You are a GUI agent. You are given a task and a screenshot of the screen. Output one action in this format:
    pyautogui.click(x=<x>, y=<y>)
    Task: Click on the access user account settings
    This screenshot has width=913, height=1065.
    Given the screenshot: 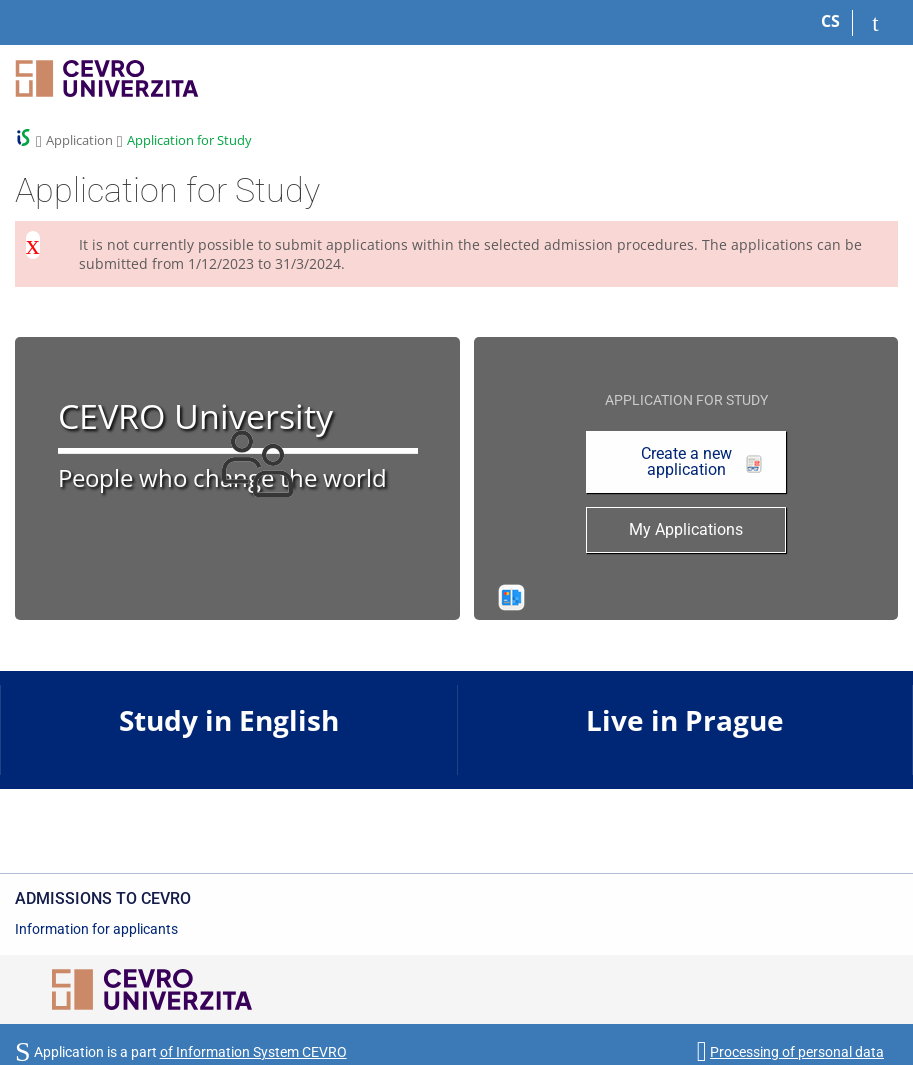 What is the action you would take?
    pyautogui.click(x=257, y=461)
    